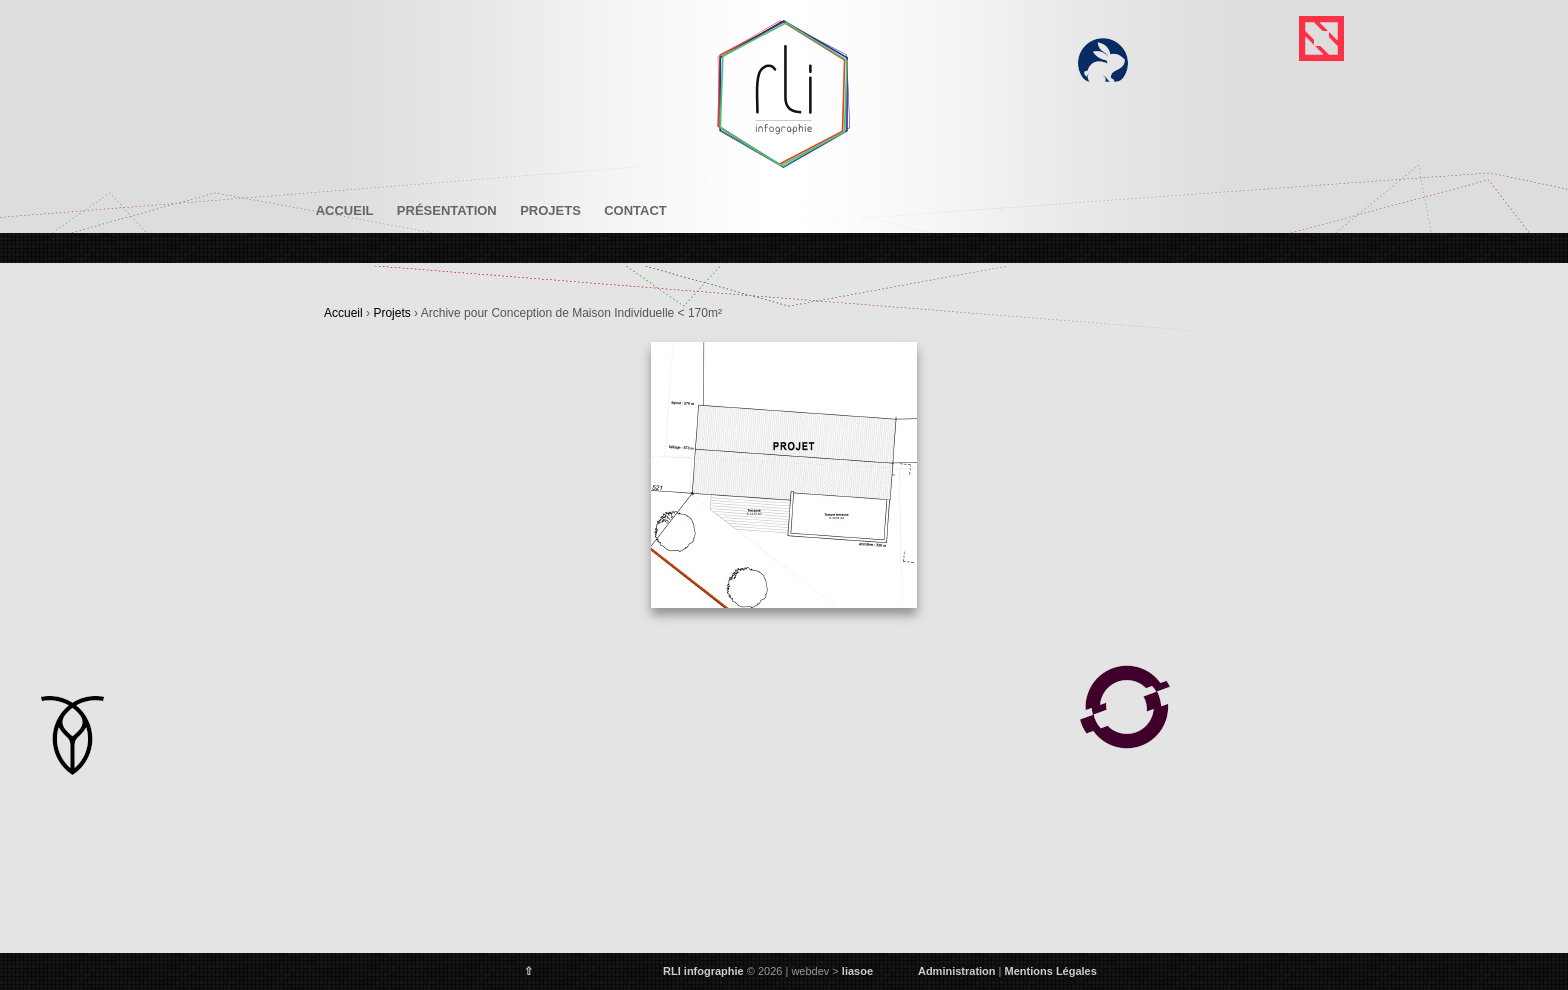 This screenshot has height=990, width=1568. Describe the element at coordinates (1125, 707) in the screenshot. I see `Red Hat OpenShift platform logo` at that location.